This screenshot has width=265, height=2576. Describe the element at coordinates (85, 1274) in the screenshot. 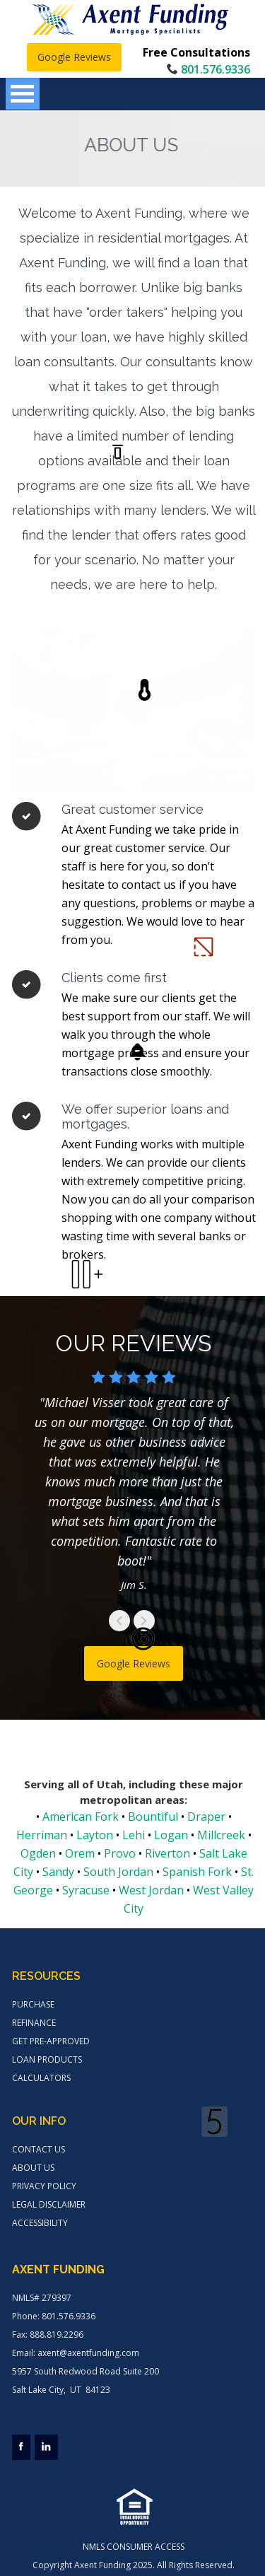

I see `add a new column to the right` at that location.